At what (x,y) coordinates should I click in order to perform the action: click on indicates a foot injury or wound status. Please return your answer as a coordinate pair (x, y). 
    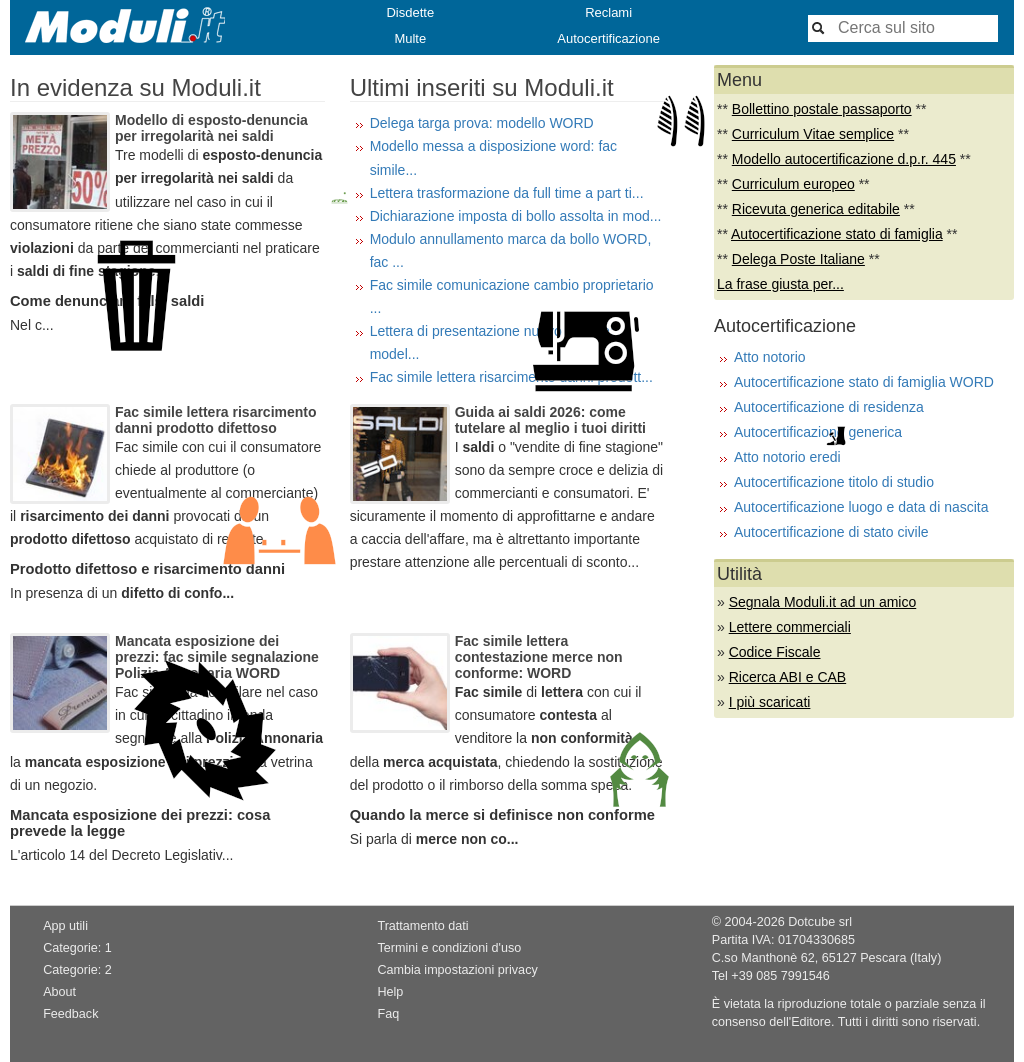
    Looking at the image, I should click on (836, 436).